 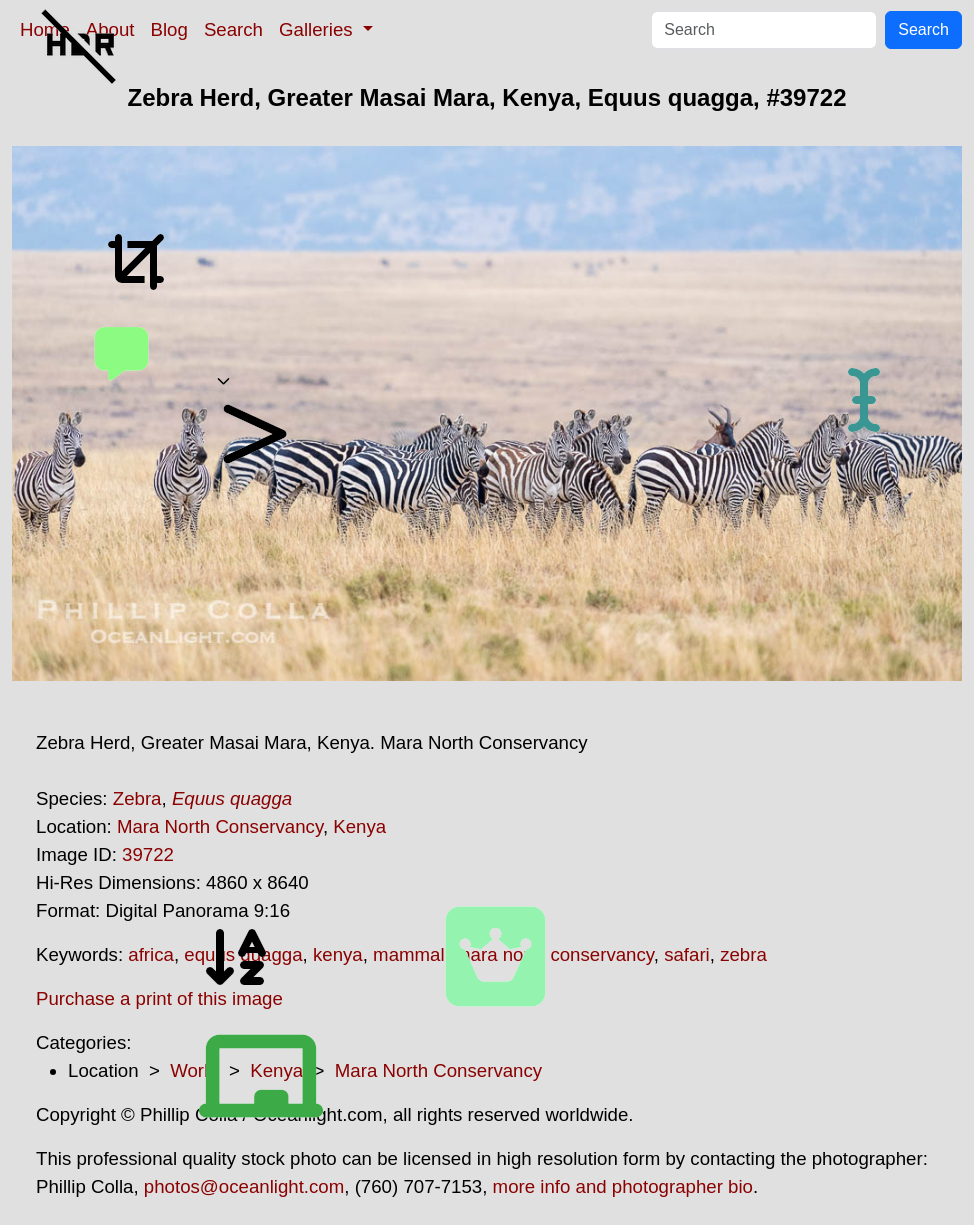 I want to click on navigate to the next item or page, so click(x=253, y=434).